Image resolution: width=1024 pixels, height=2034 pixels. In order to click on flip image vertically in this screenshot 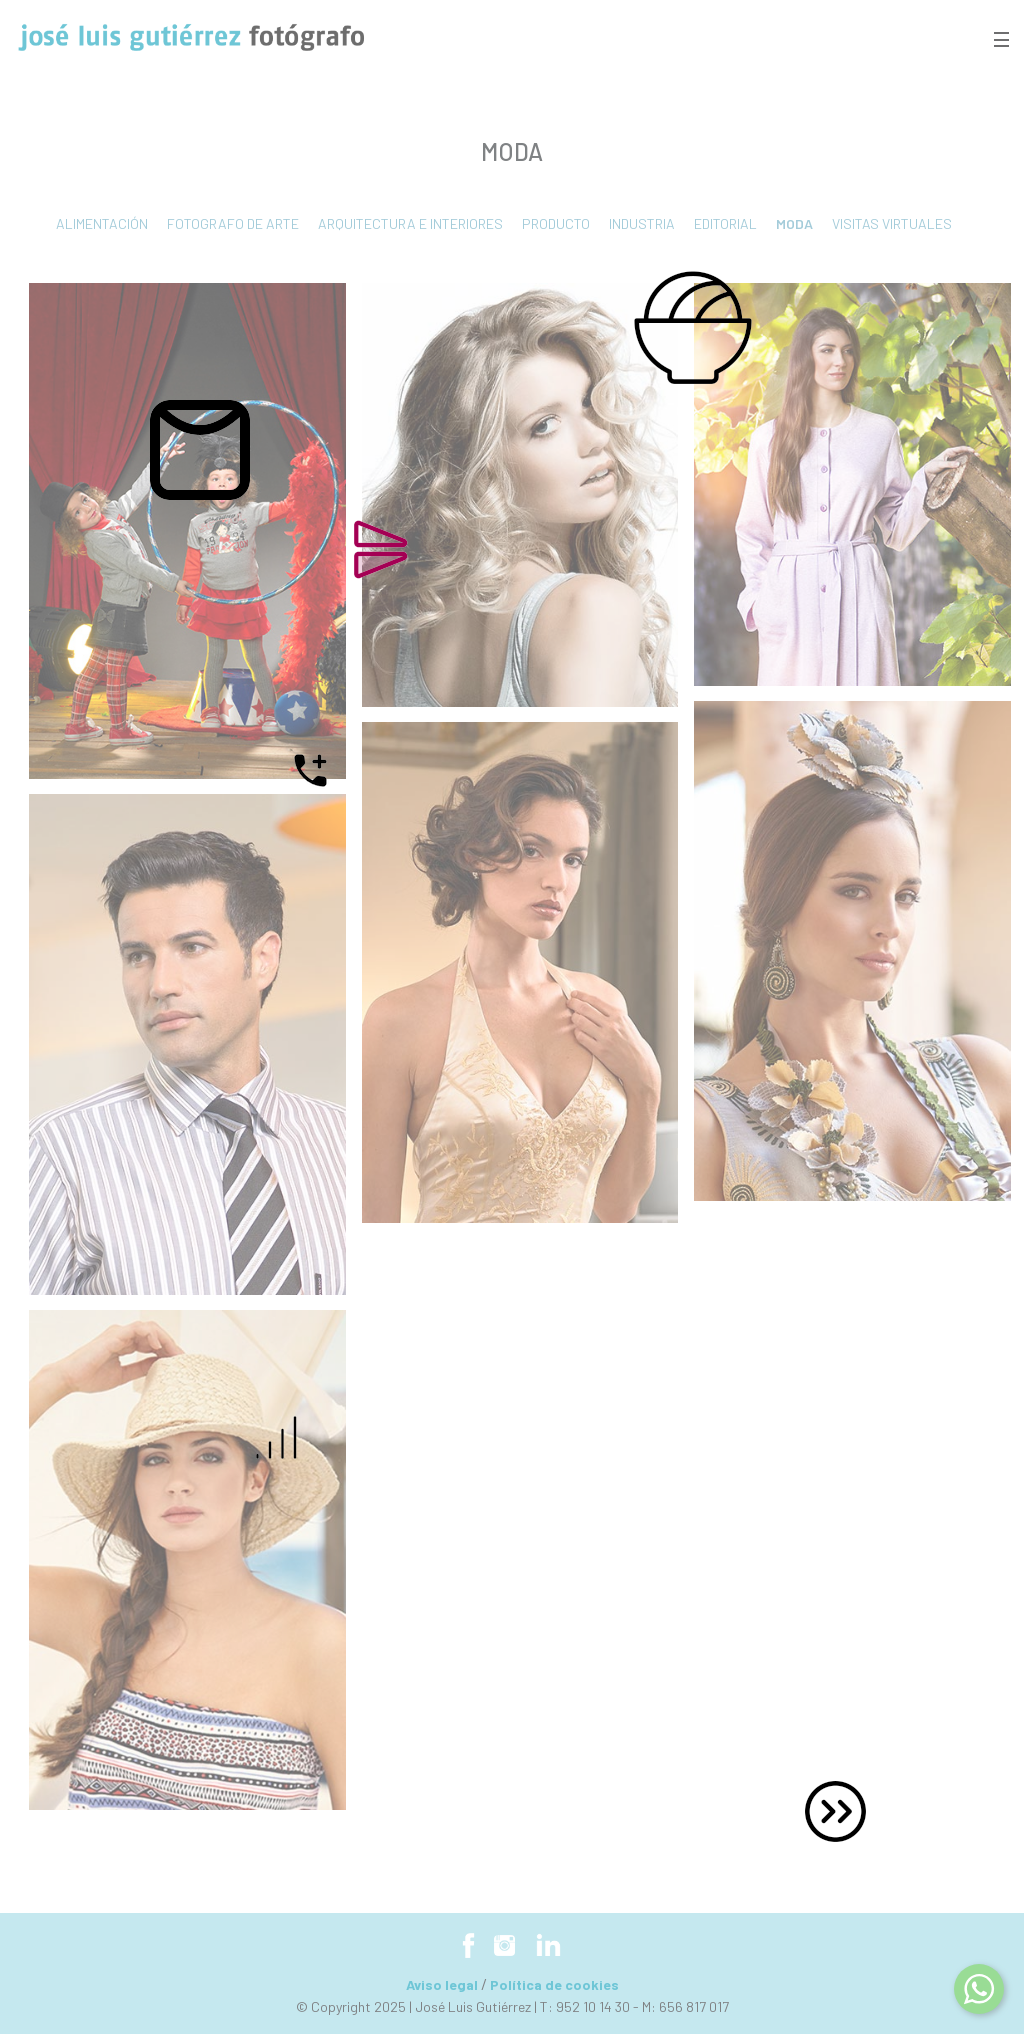, I will do `click(378, 549)`.